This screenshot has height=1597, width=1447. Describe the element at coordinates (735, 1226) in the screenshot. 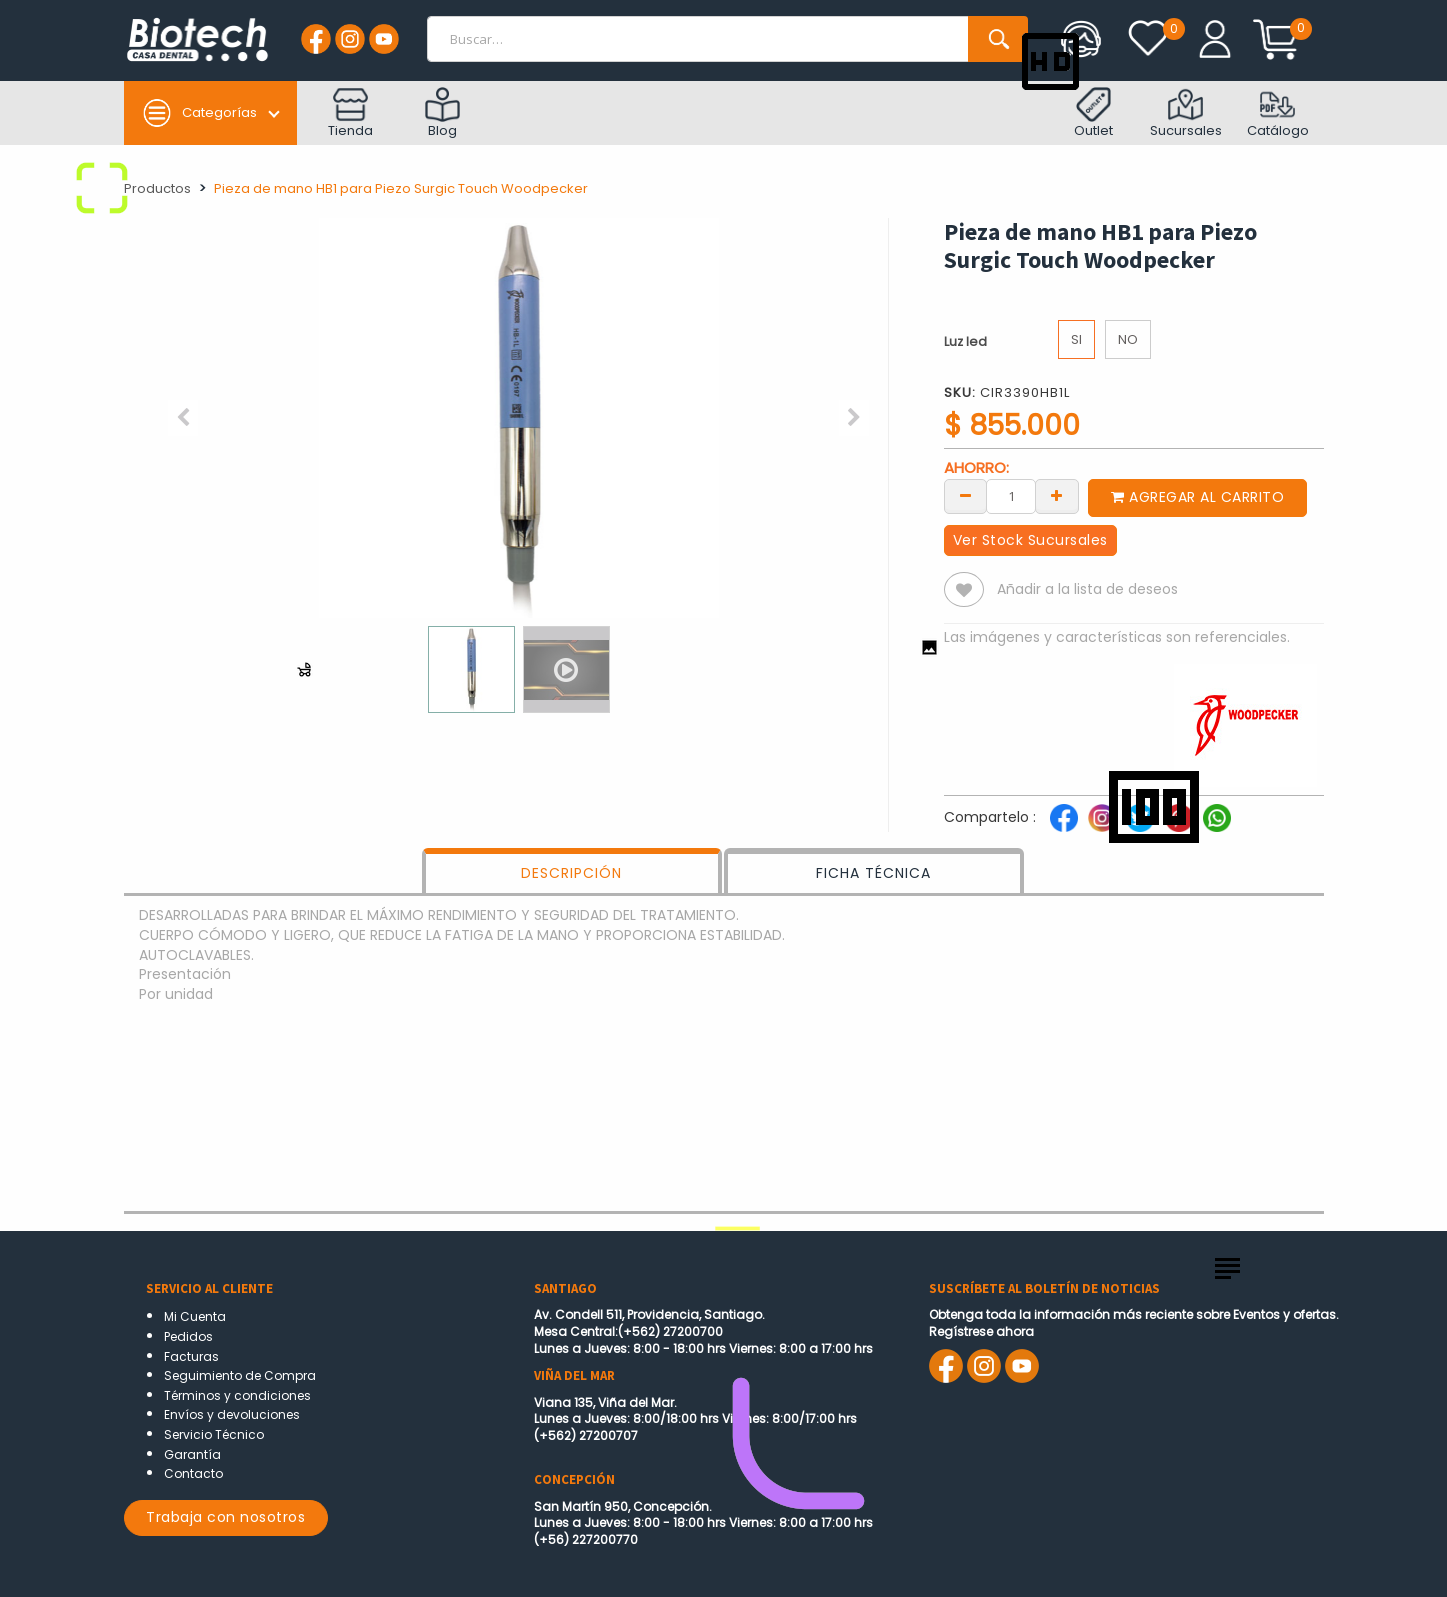

I see `minimize the current window` at that location.